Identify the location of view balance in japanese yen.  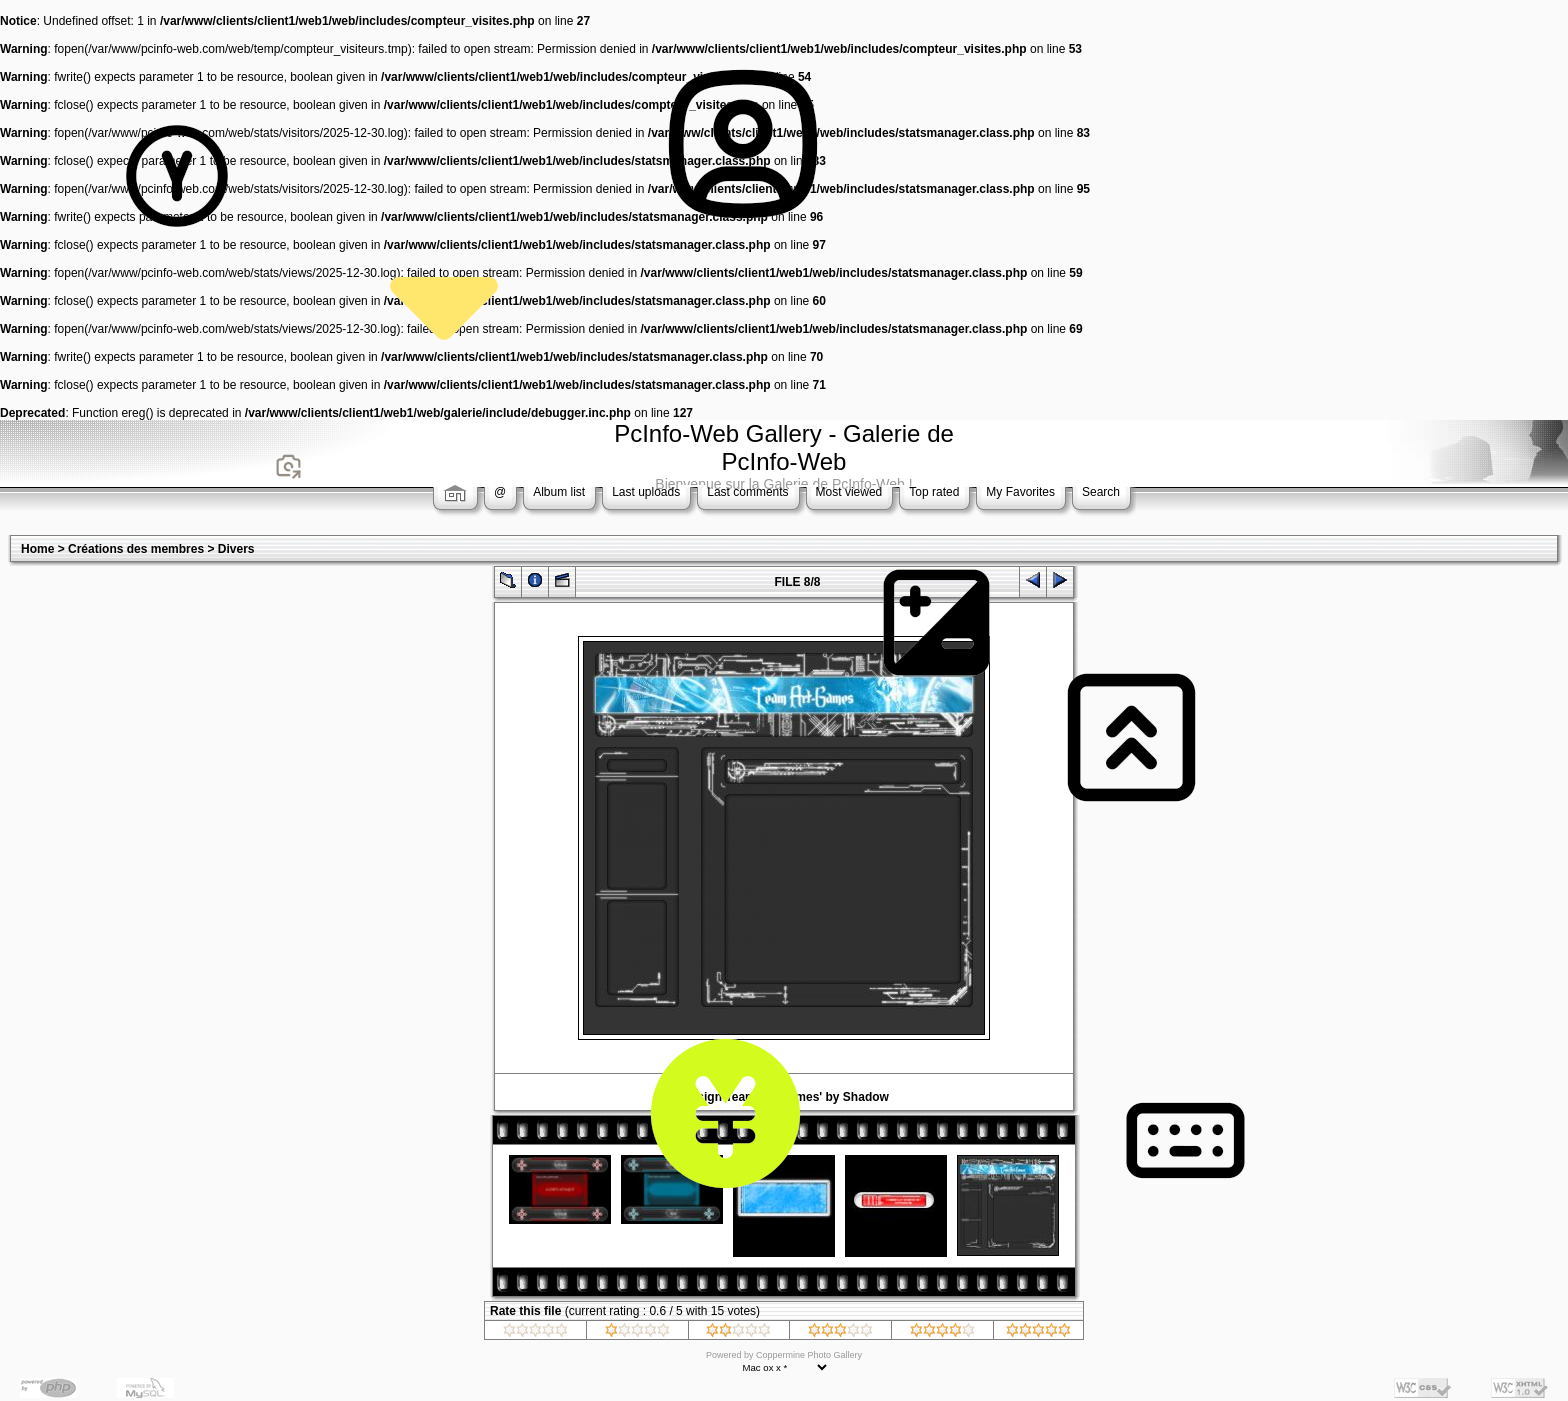
(725, 1113).